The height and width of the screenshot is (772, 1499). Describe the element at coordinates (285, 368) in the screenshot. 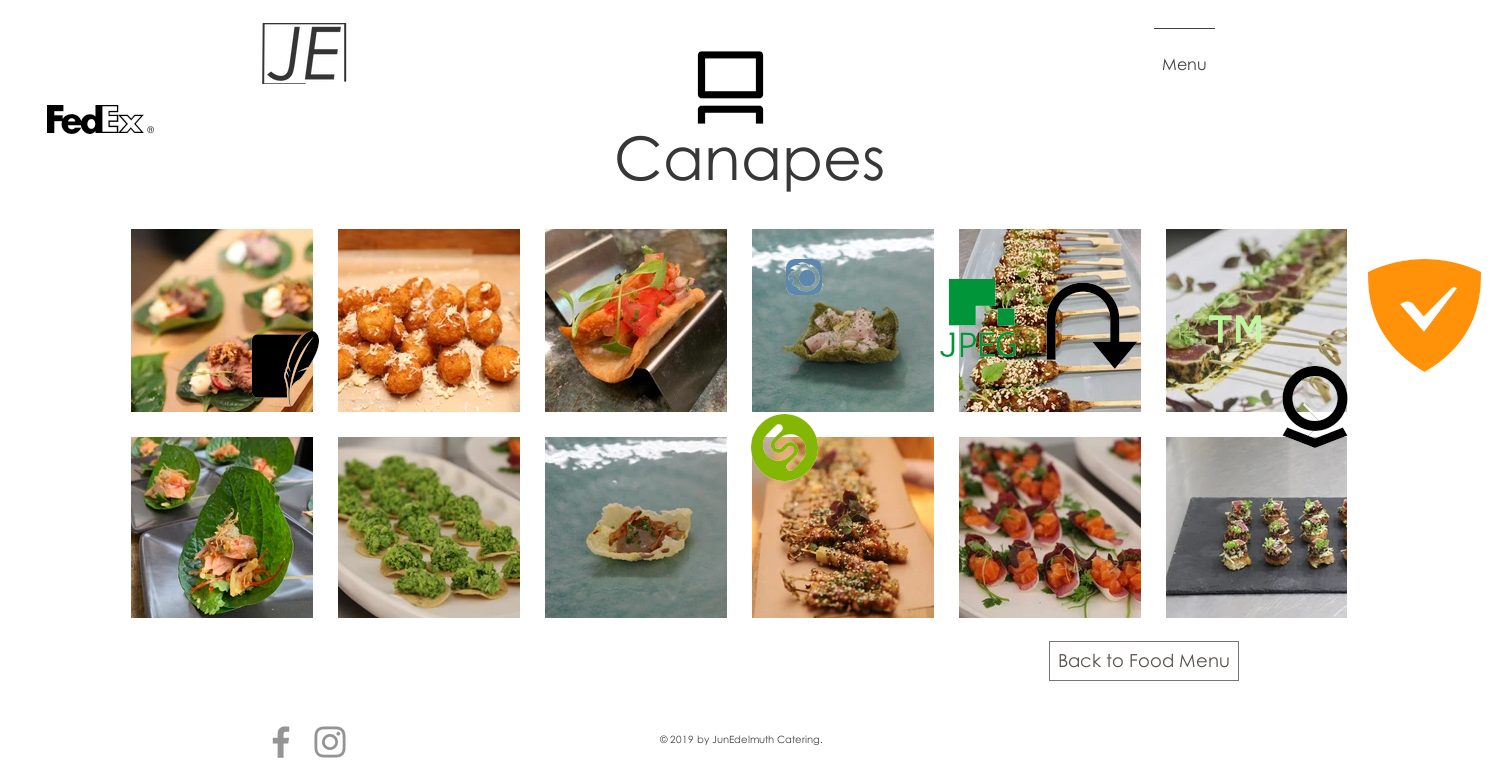

I see `SQLite database technology` at that location.